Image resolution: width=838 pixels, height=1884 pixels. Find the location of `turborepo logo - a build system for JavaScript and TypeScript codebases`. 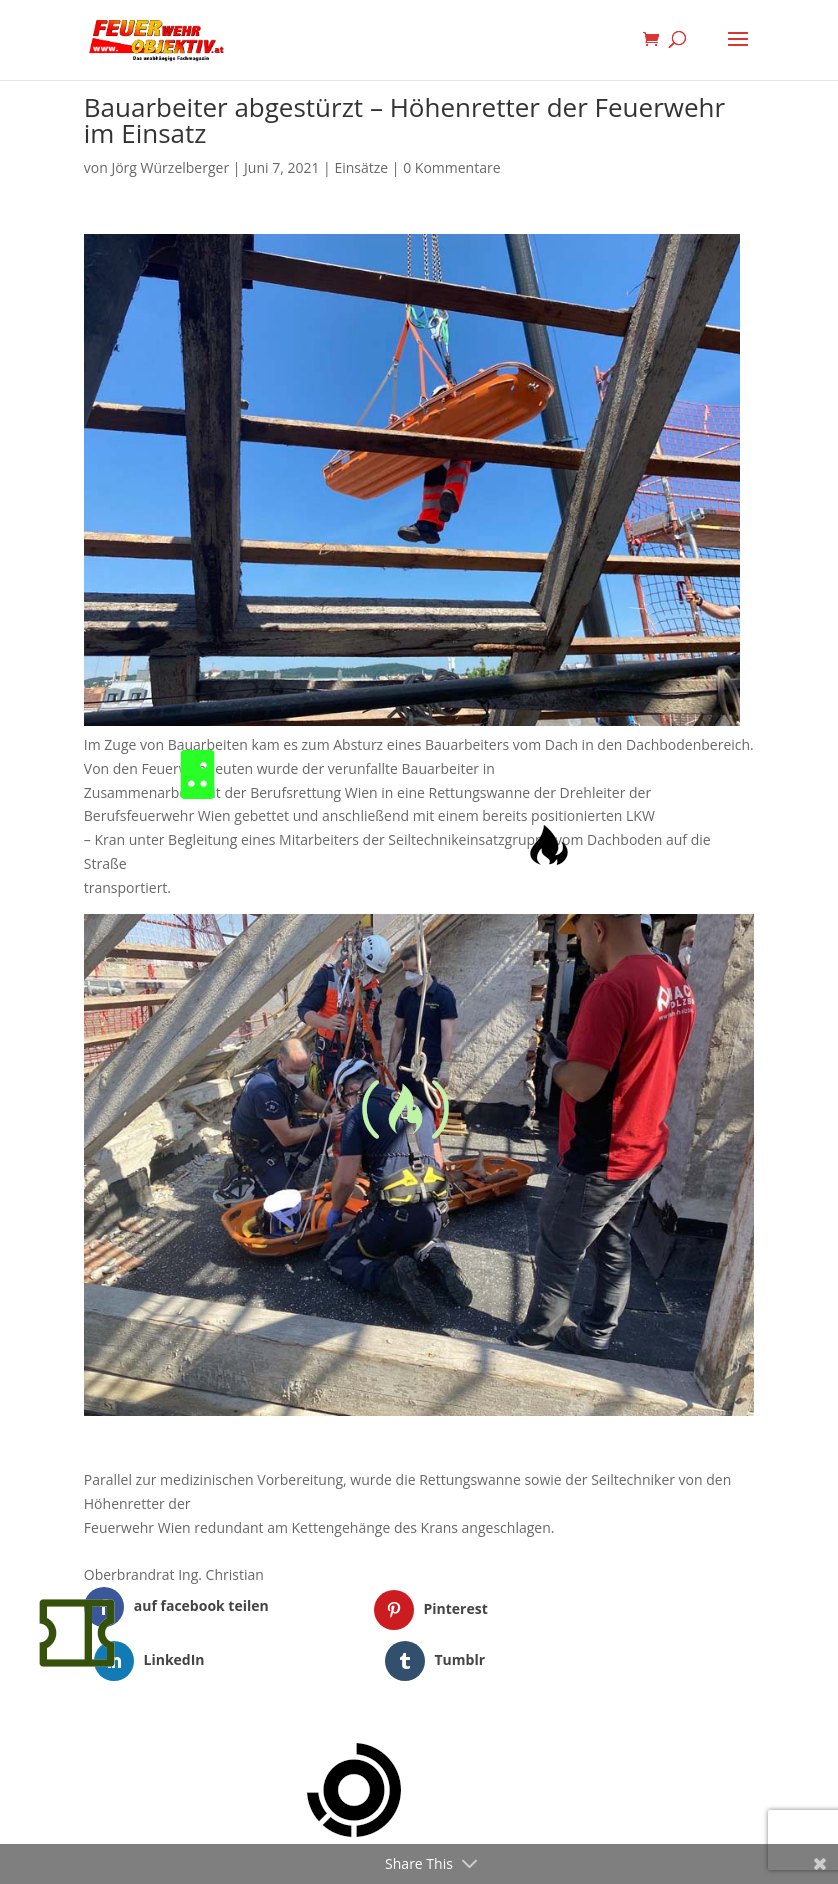

turborepo logo - a build system for JavaScript and TypeScript codebases is located at coordinates (354, 1790).